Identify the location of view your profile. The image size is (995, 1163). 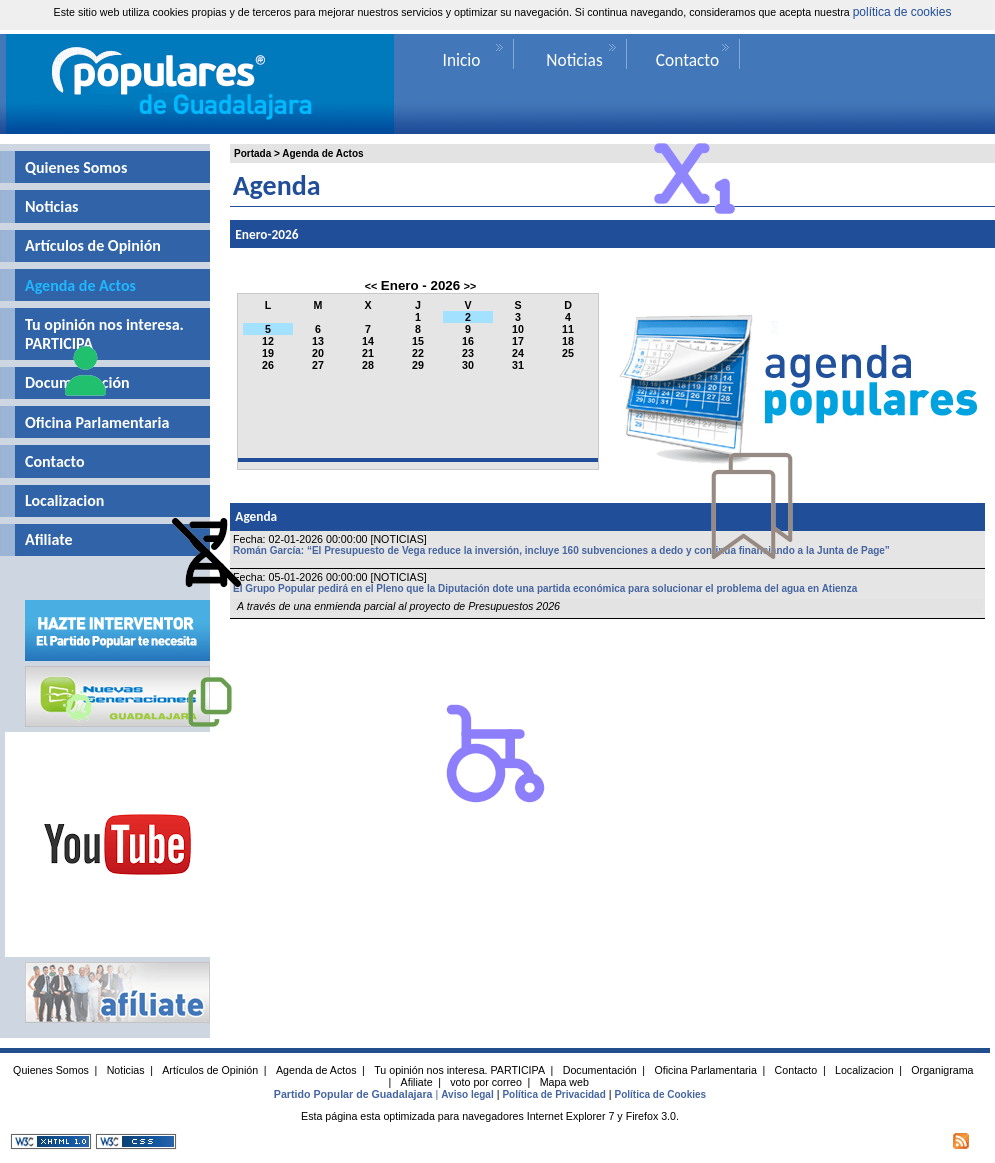
(85, 370).